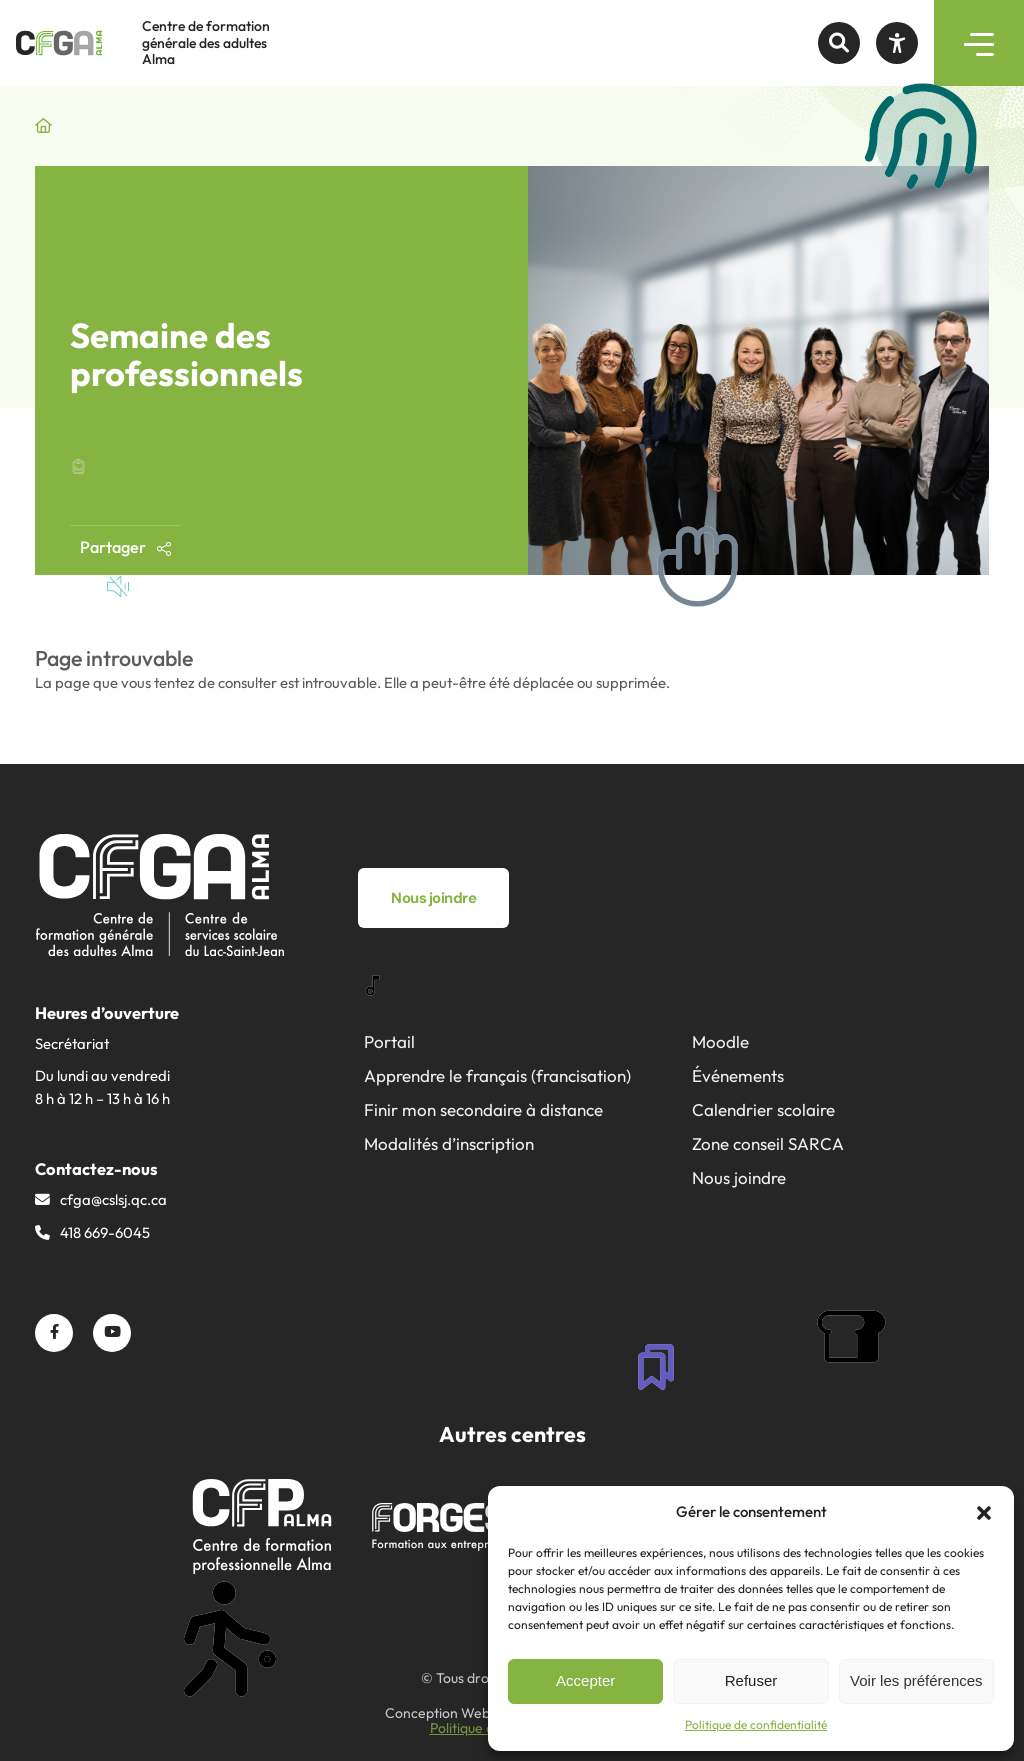 The height and width of the screenshot is (1761, 1024). Describe the element at coordinates (923, 137) in the screenshot. I see `authenticate with fingerprint` at that location.